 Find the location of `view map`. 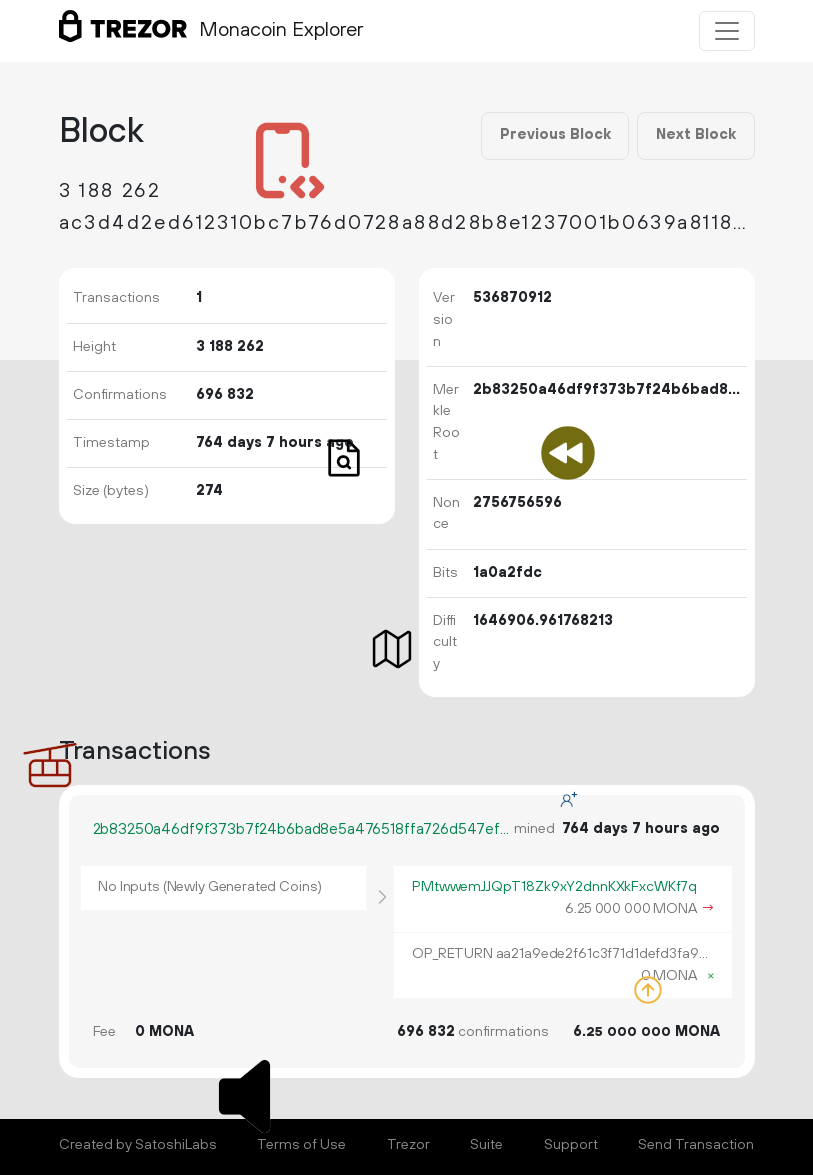

view map is located at coordinates (392, 649).